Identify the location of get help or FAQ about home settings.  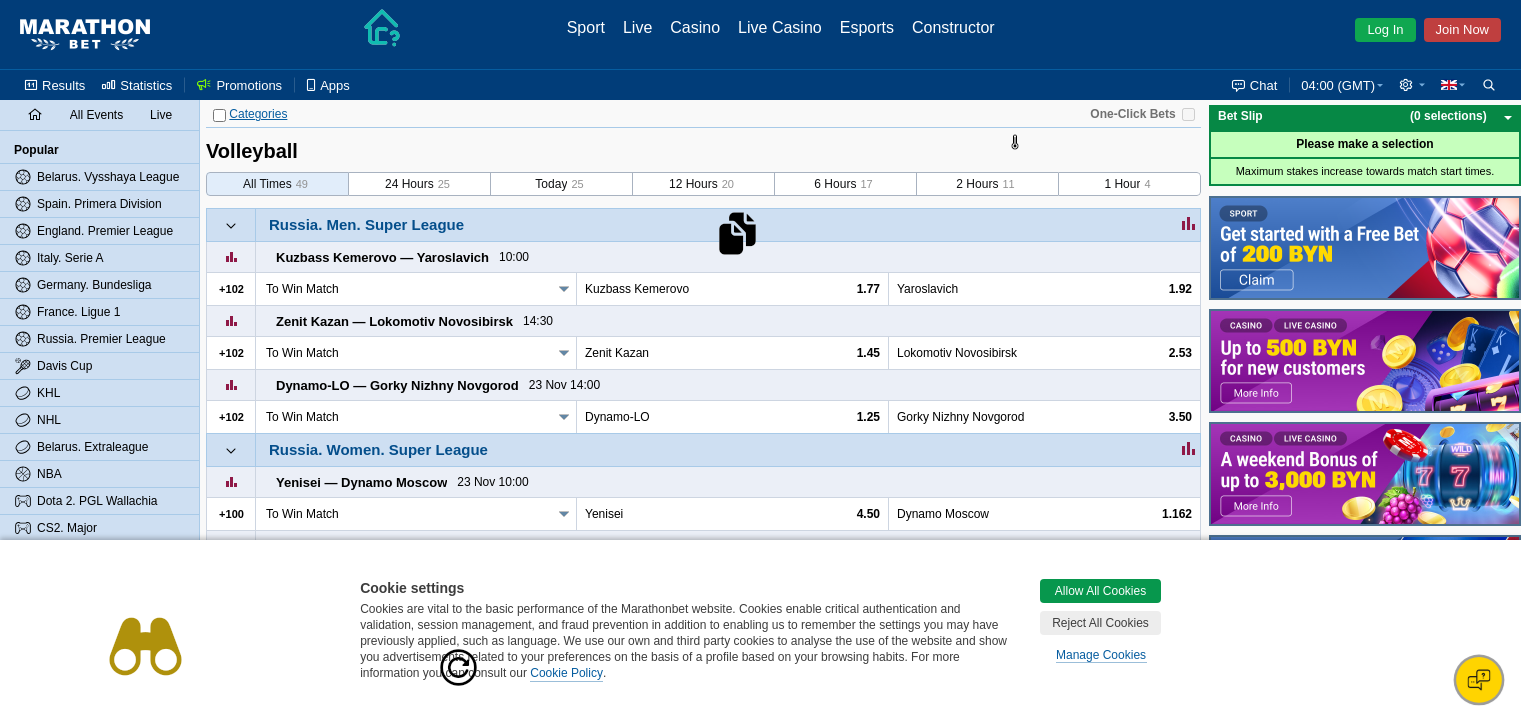
(382, 27).